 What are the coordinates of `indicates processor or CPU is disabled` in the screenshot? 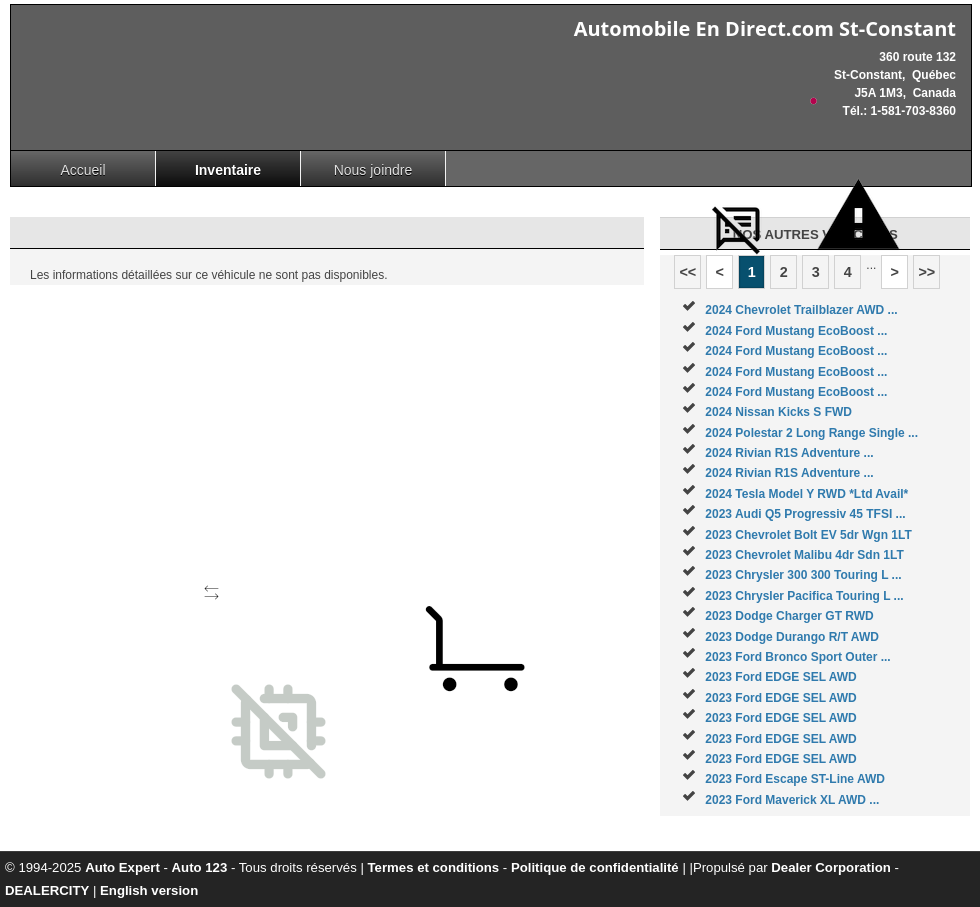 It's located at (278, 731).